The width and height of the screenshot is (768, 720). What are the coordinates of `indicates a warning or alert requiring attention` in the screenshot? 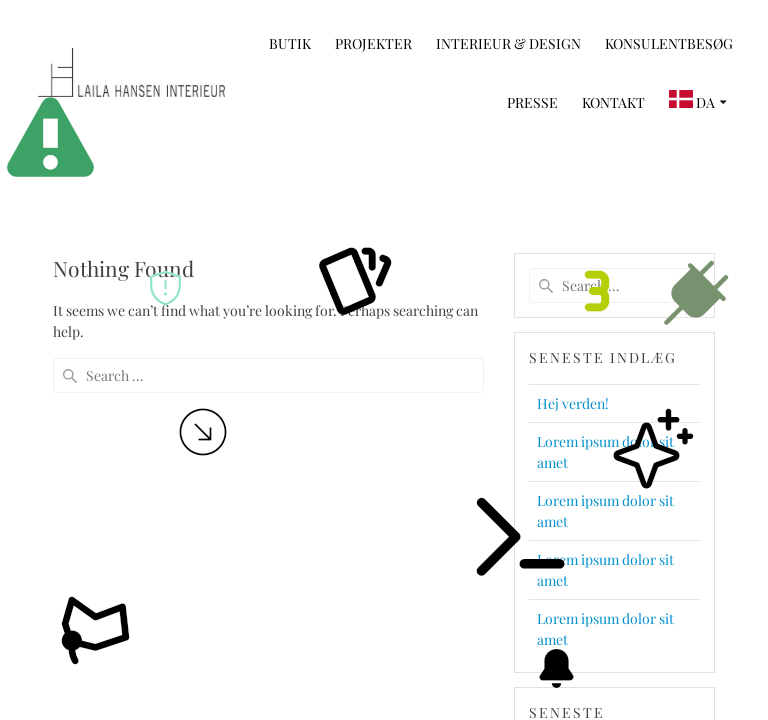 It's located at (50, 140).